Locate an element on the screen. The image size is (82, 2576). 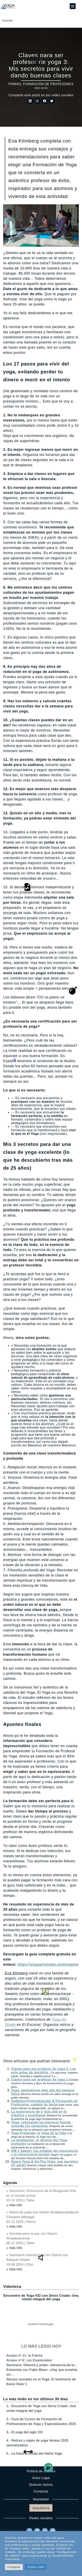
view presentation or slideshow is located at coordinates (37, 62).